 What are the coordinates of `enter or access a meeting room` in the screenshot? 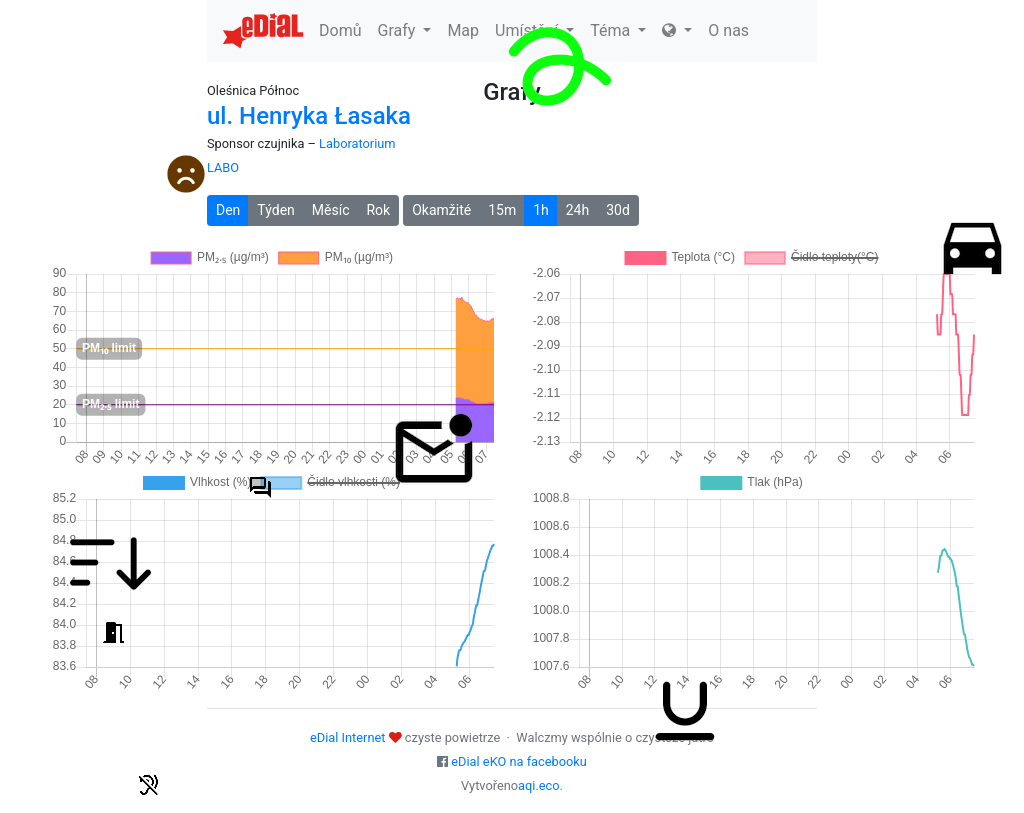 It's located at (114, 633).